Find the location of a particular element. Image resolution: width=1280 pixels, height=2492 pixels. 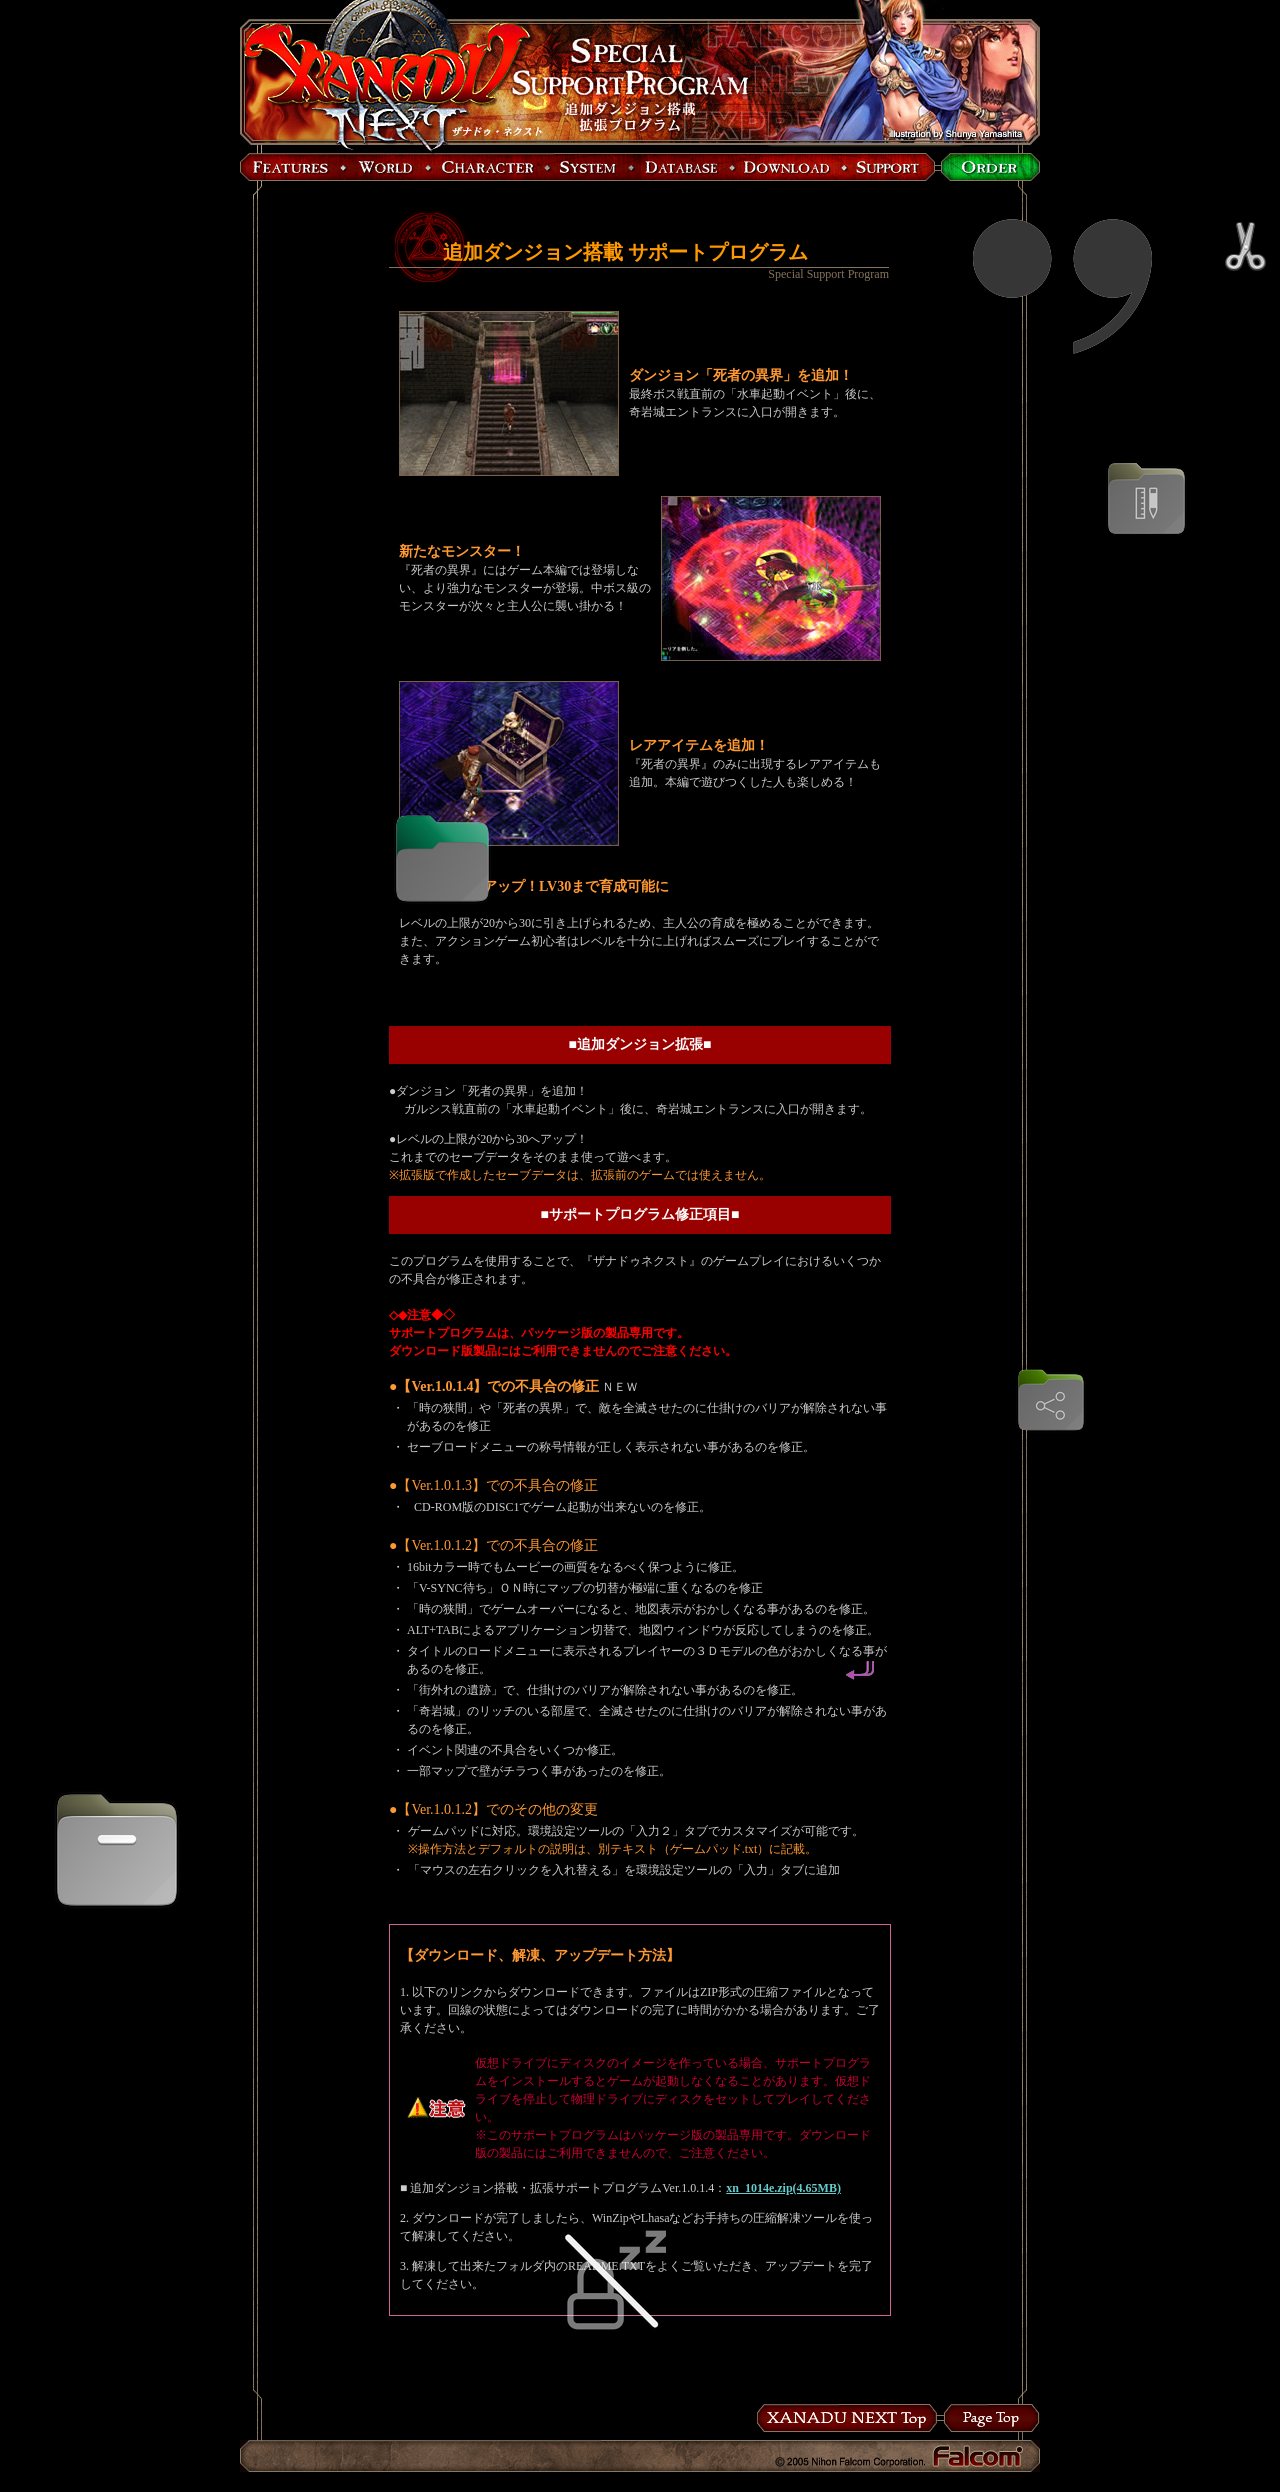

cut selected content to clipboard is located at coordinates (1245, 246).